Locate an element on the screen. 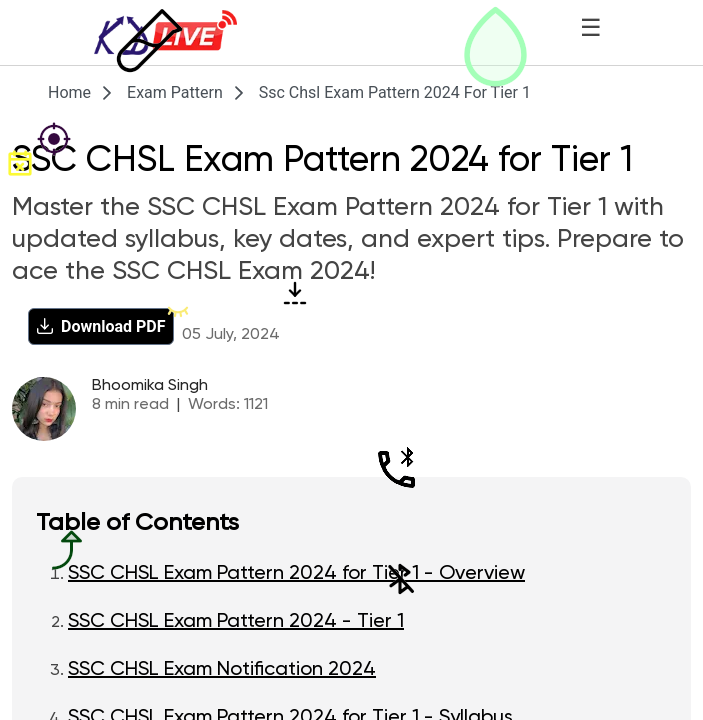  download file to a specific location is located at coordinates (295, 293).